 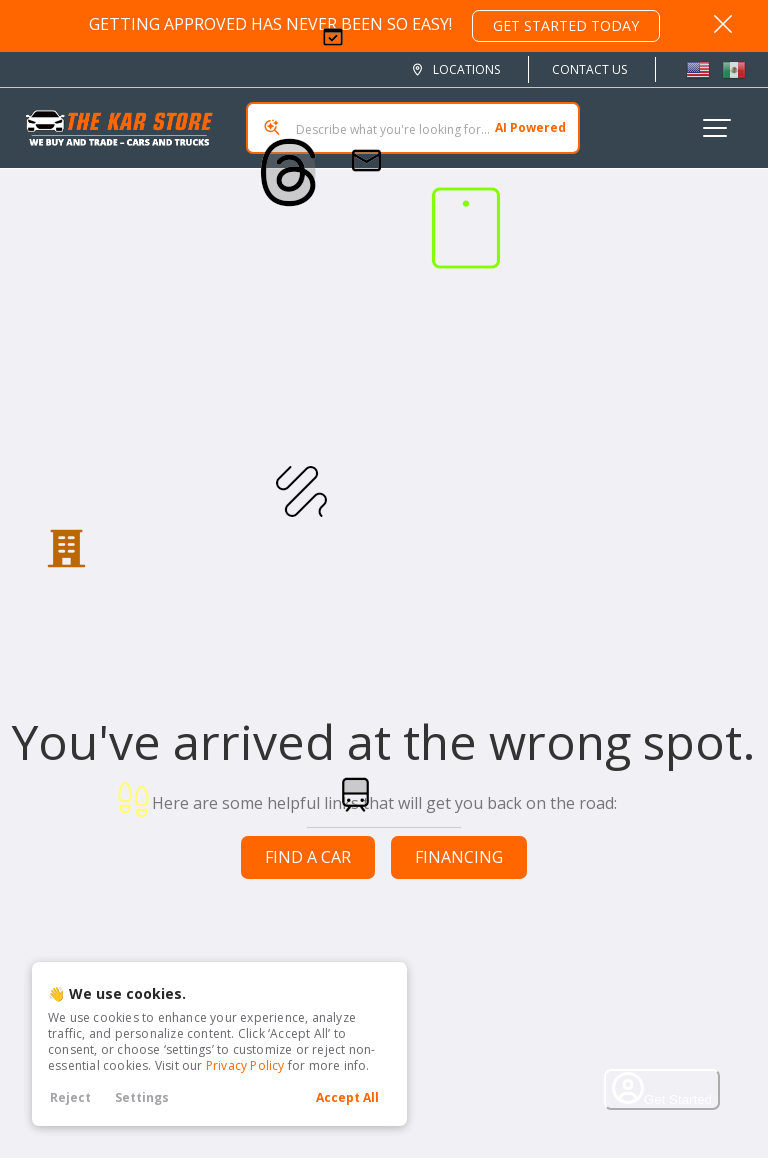 What do you see at coordinates (289, 172) in the screenshot?
I see `open the Threads app` at bounding box center [289, 172].